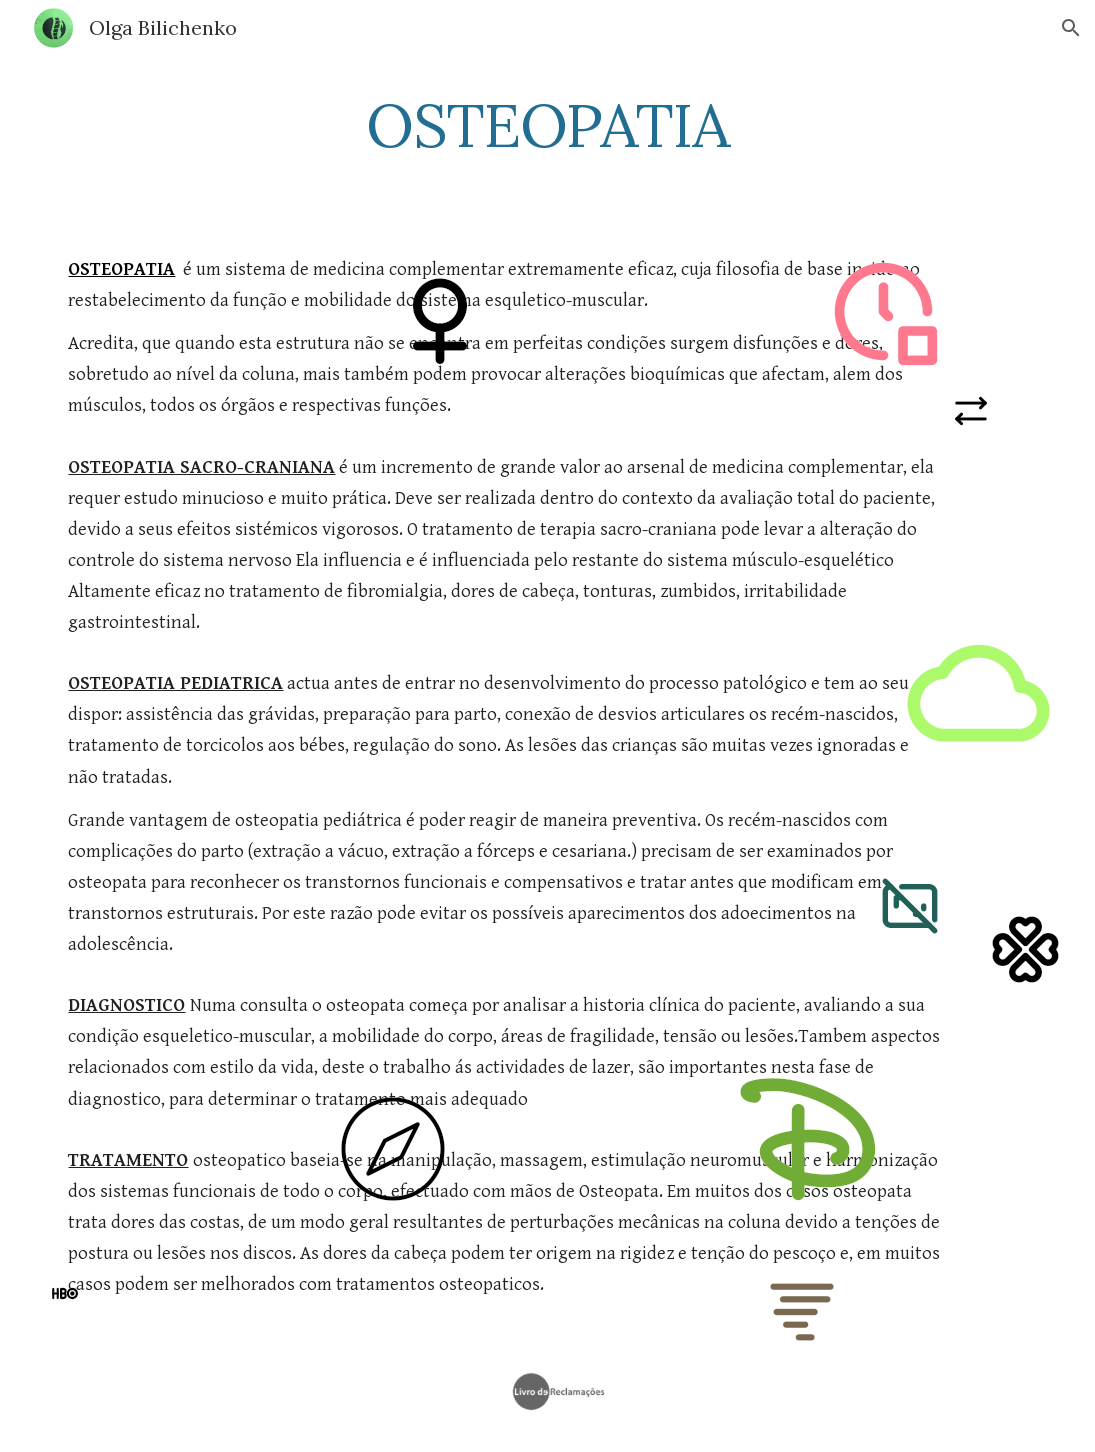 The height and width of the screenshot is (1452, 1095). Describe the element at coordinates (393, 1149) in the screenshot. I see `access navigation or directions` at that location.